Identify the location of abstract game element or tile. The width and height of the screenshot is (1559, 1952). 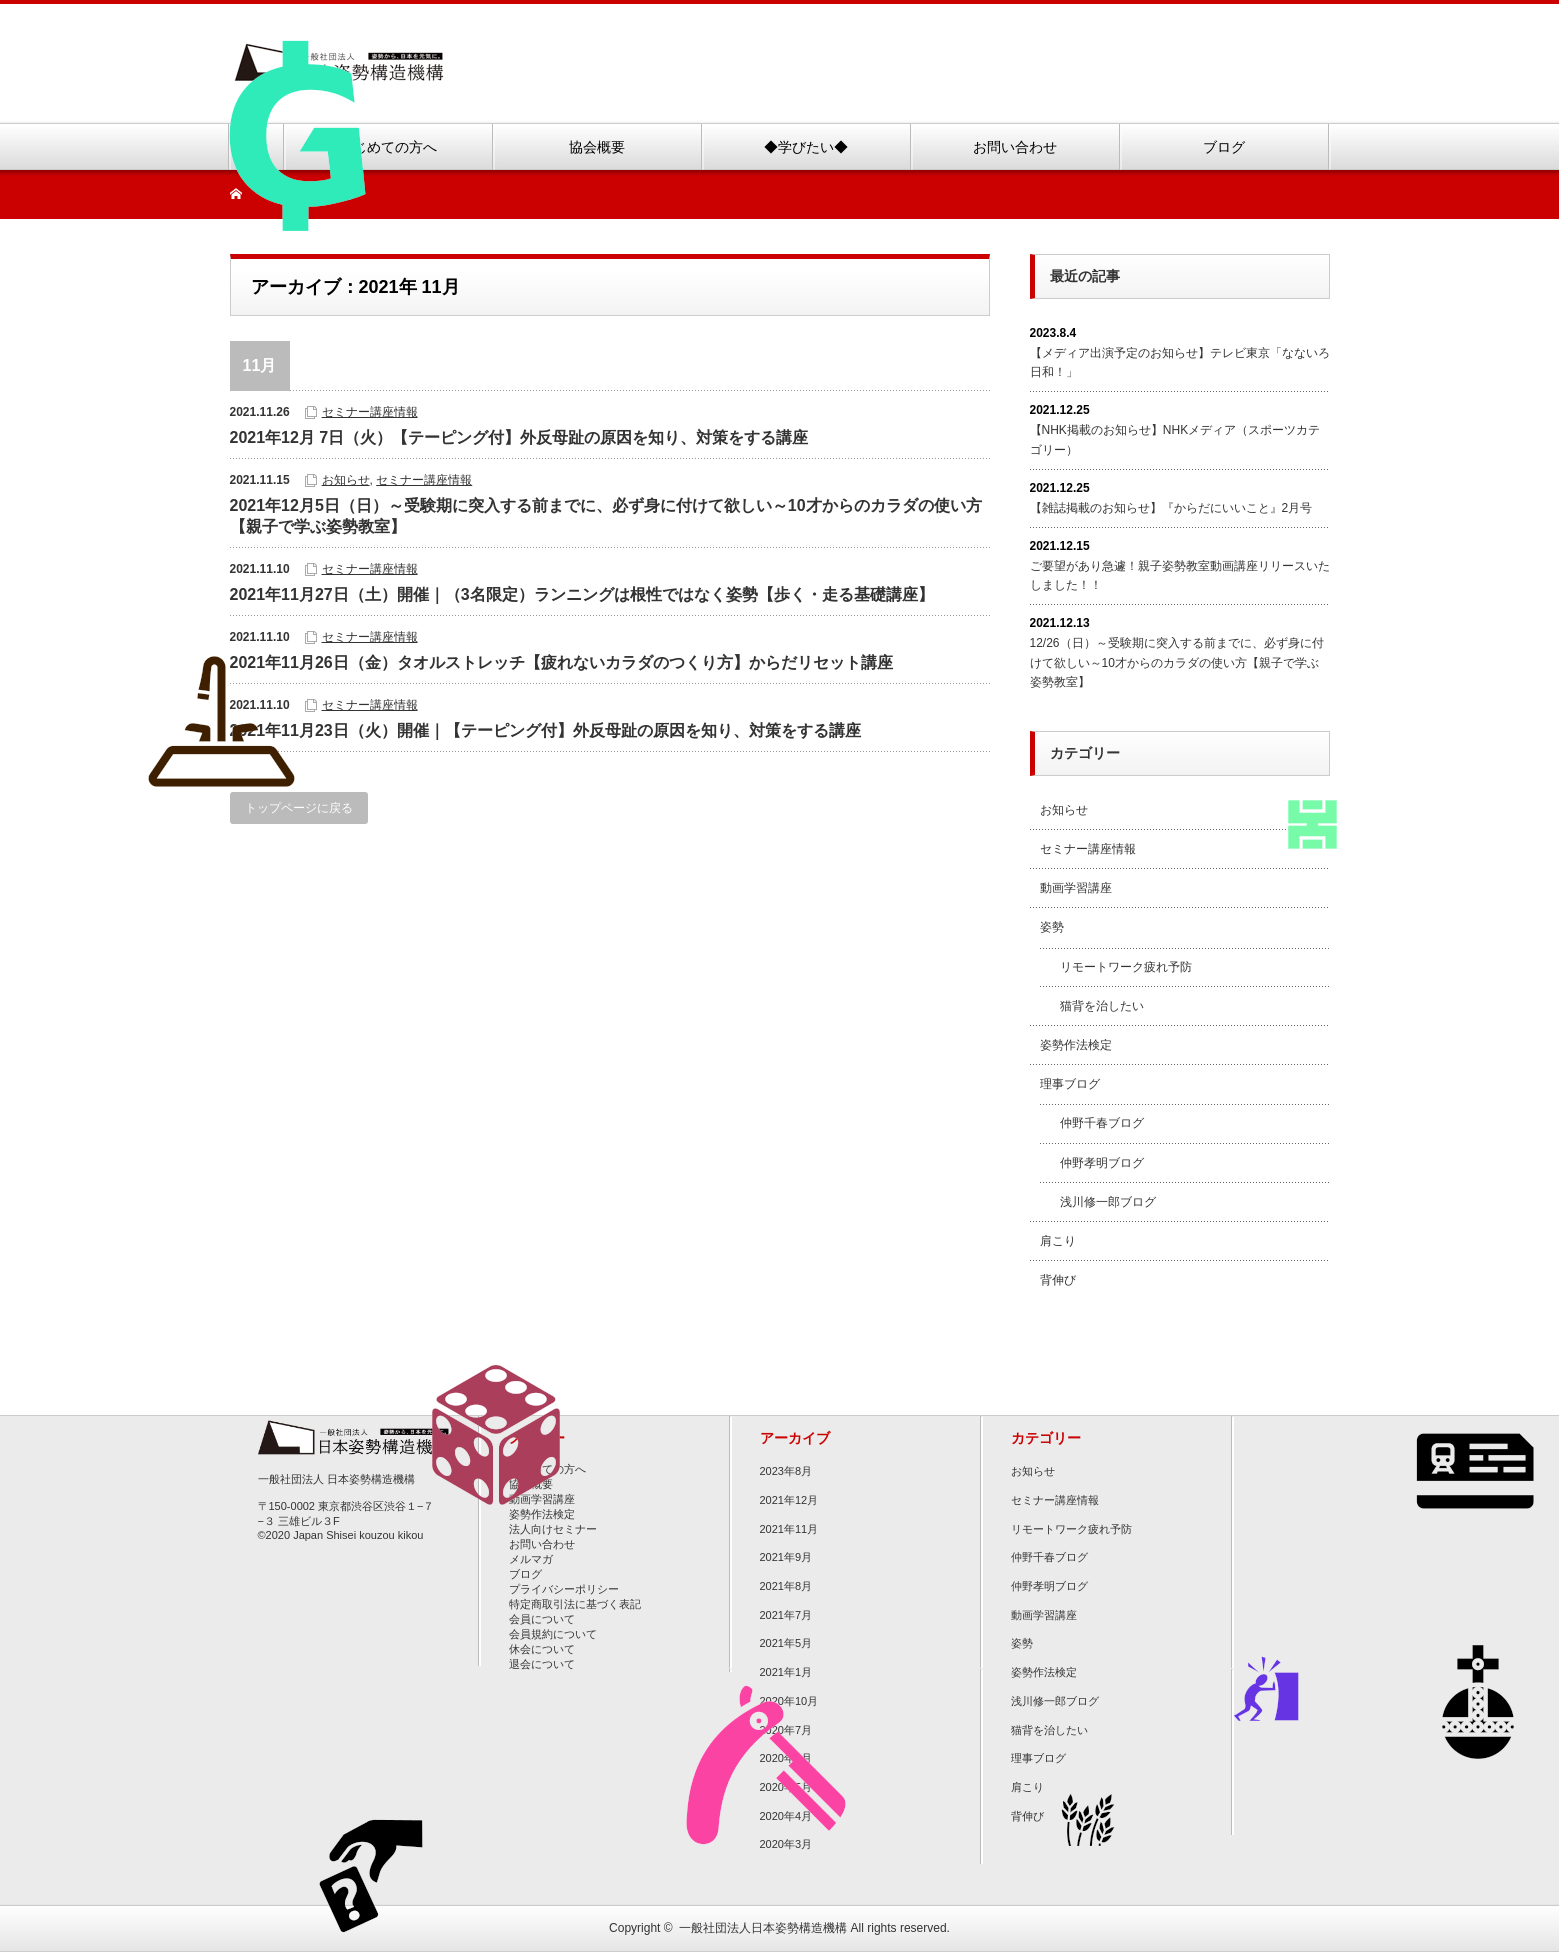
(1312, 824).